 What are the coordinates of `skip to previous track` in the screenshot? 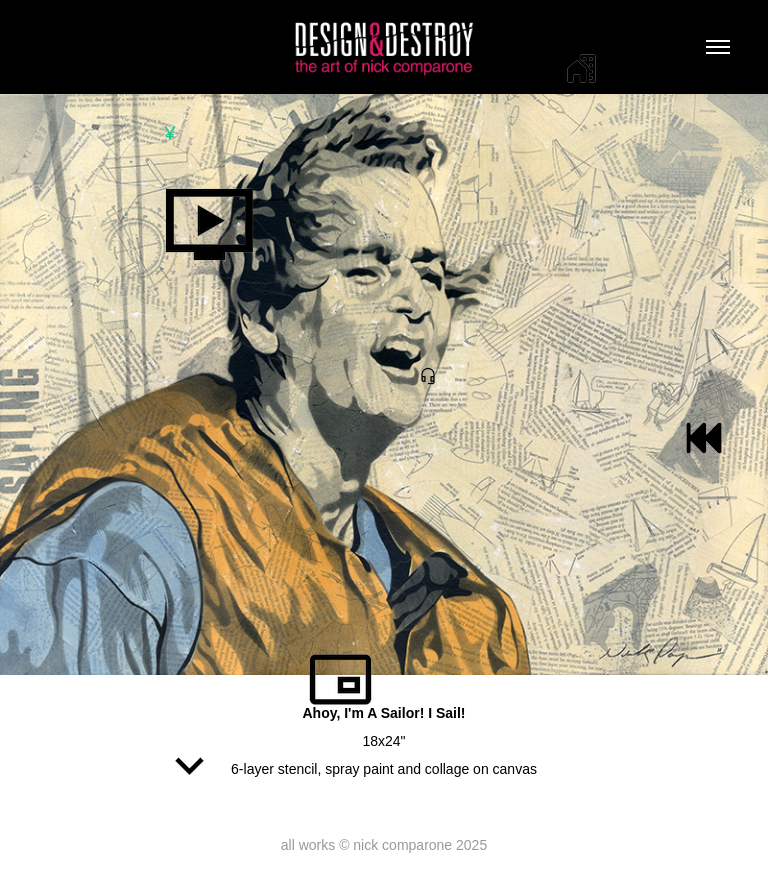 It's located at (704, 438).